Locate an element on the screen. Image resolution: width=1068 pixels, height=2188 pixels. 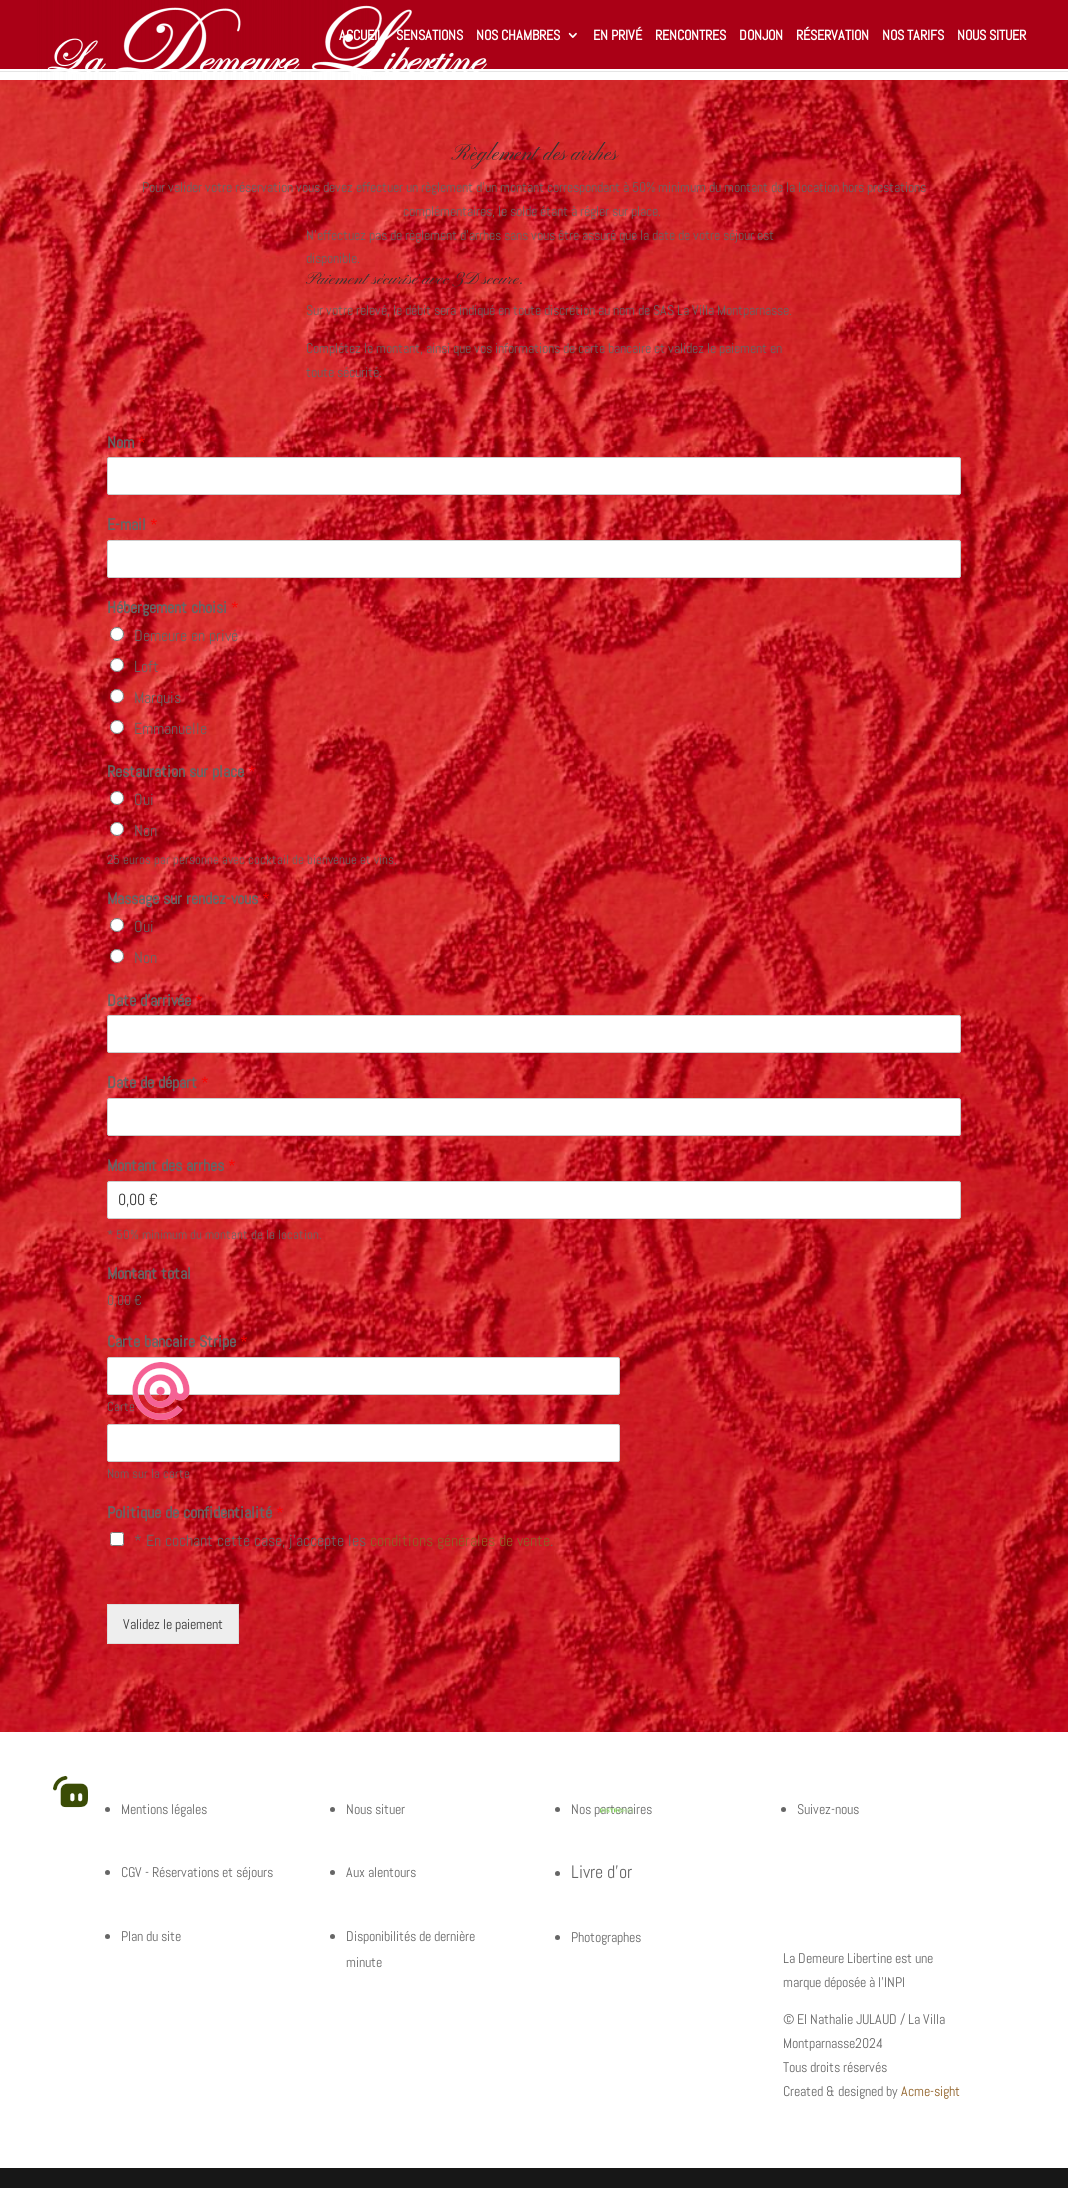
open streamlabs streaming software is located at coordinates (70, 1791).